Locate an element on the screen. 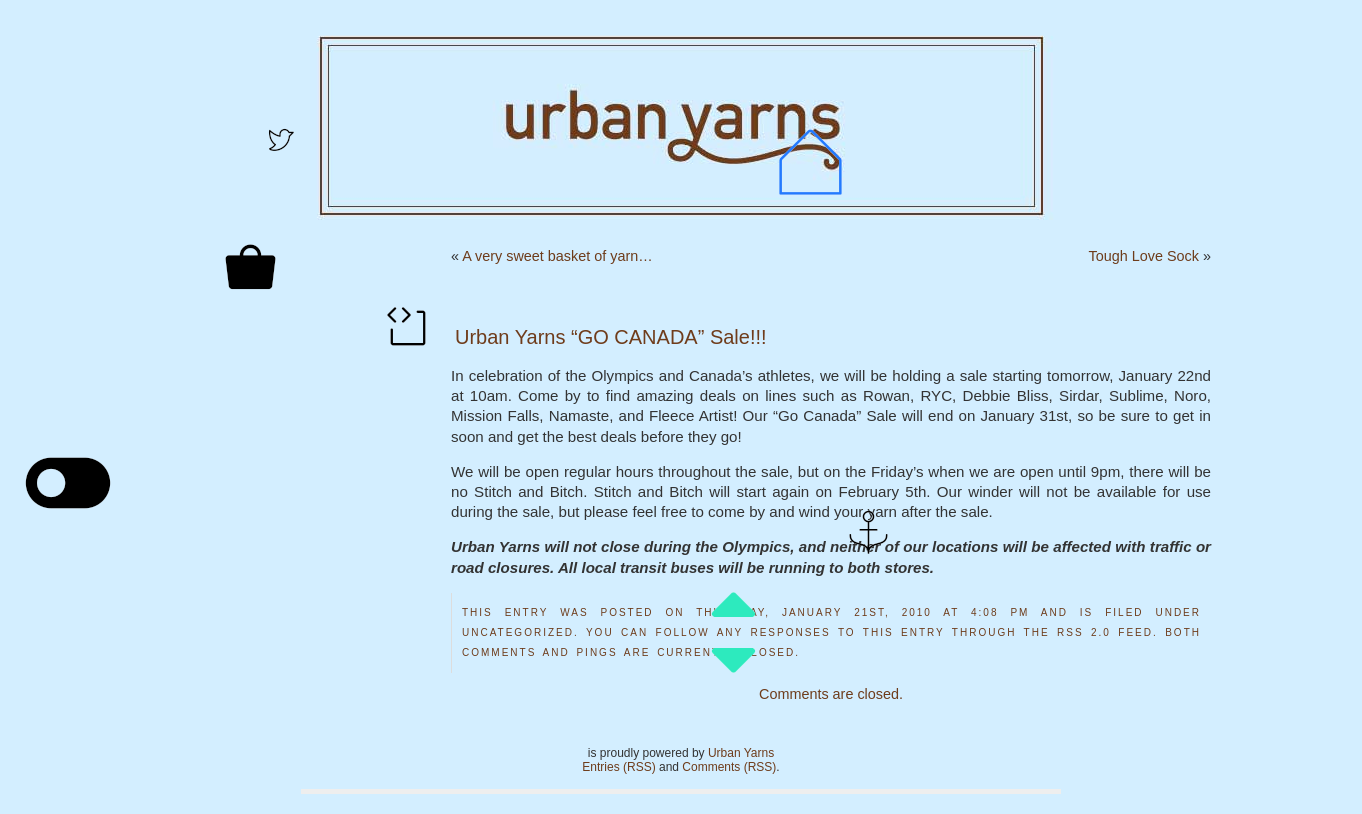  share to twitter is located at coordinates (280, 139).